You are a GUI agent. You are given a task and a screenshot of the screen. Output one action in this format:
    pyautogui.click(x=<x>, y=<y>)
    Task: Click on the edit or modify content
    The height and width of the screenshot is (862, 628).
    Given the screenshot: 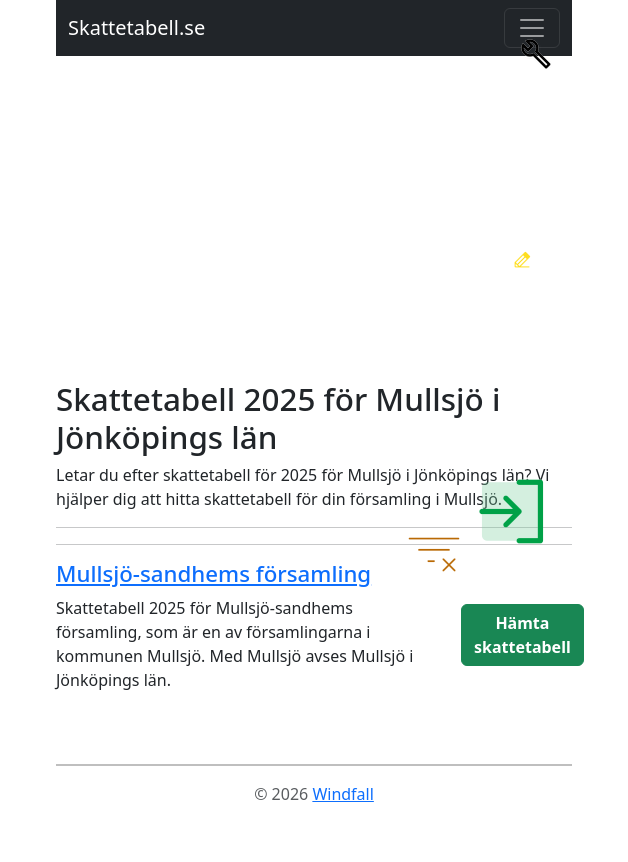 What is the action you would take?
    pyautogui.click(x=522, y=260)
    